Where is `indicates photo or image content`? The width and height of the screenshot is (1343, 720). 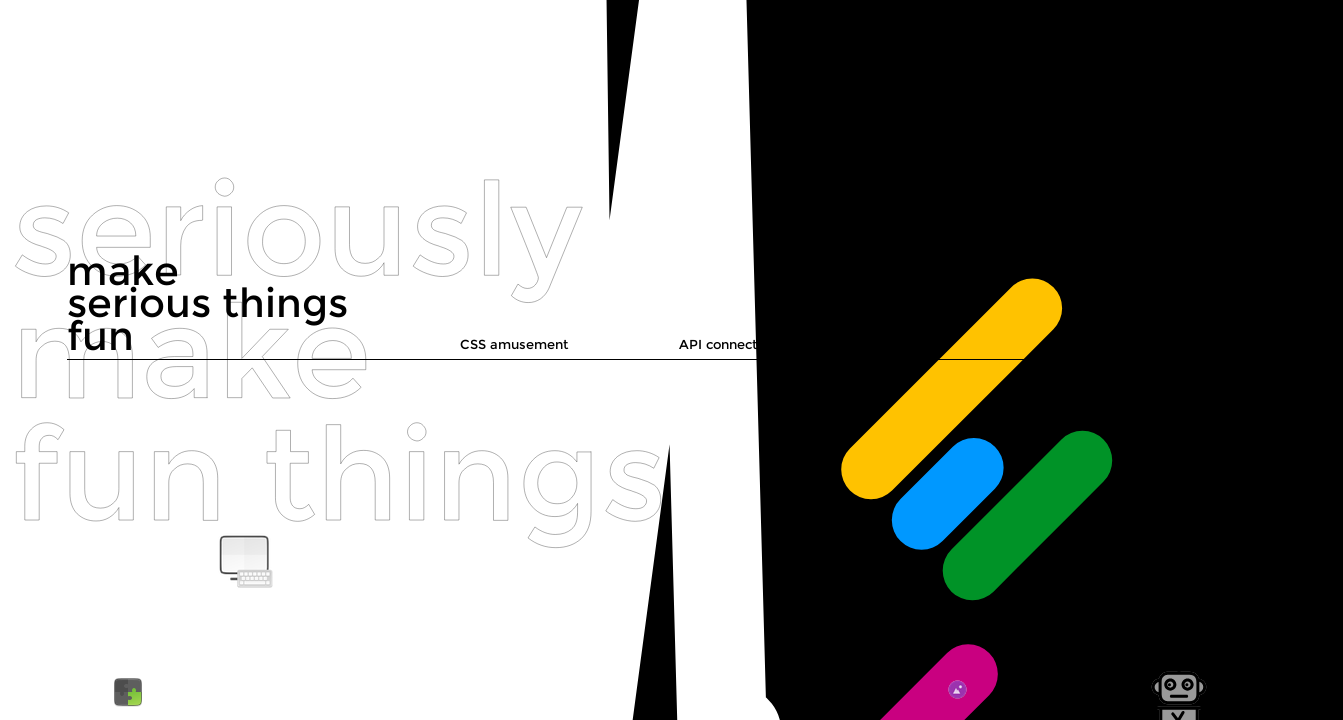
indicates photo or image content is located at coordinates (957, 689).